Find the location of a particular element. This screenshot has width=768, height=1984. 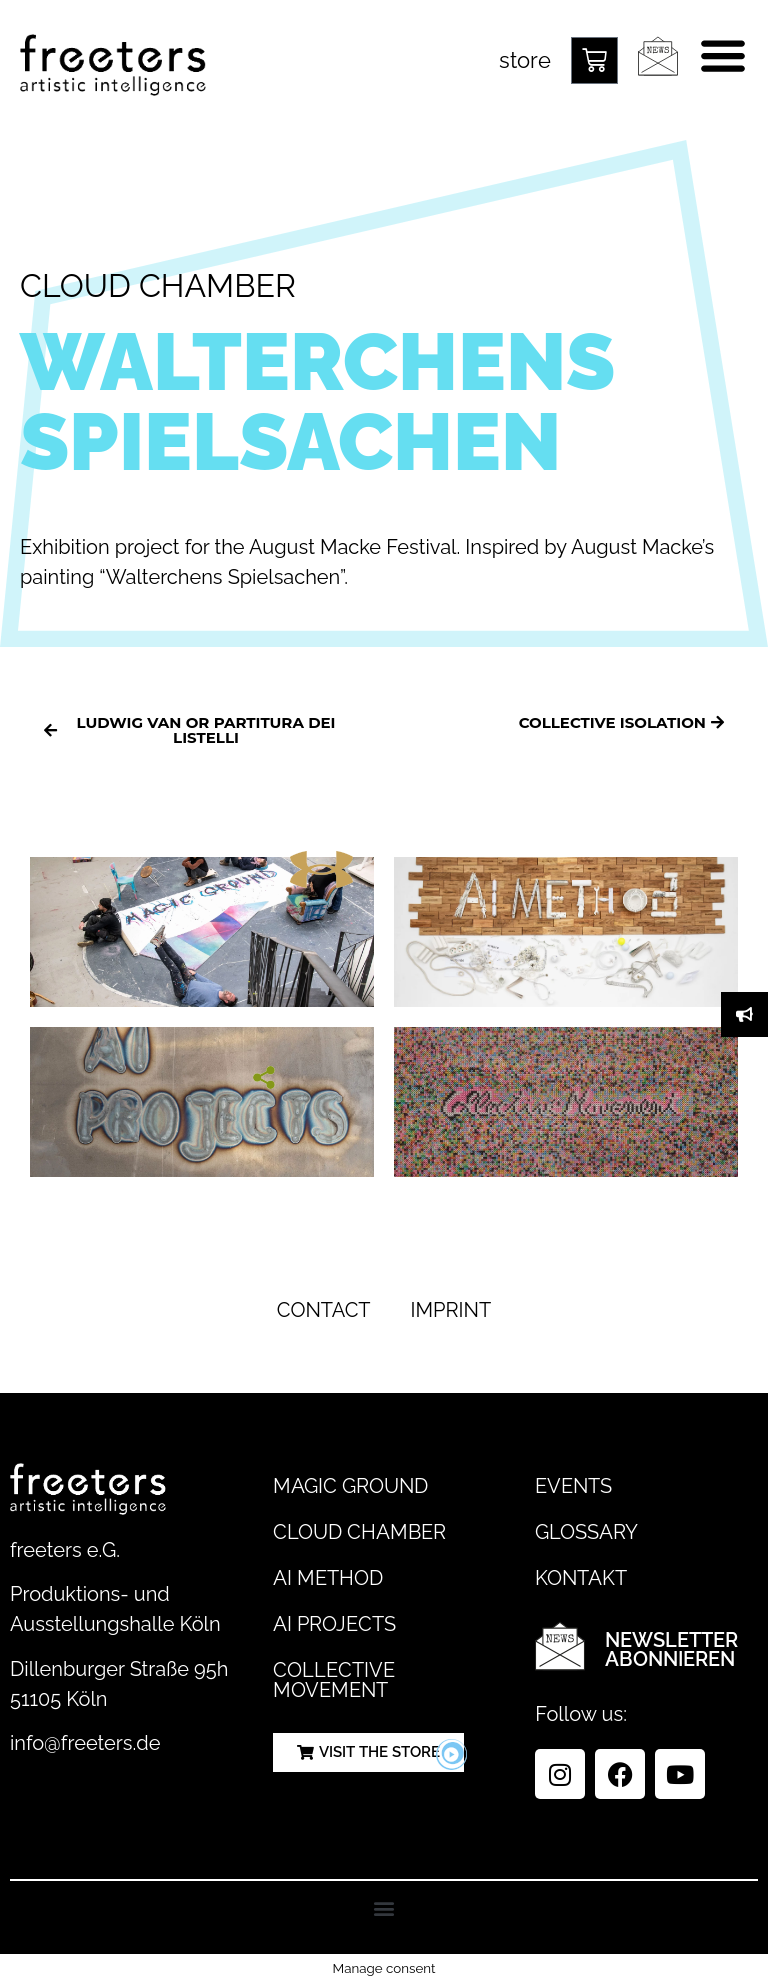

open mpv media player is located at coordinates (451, 1754).